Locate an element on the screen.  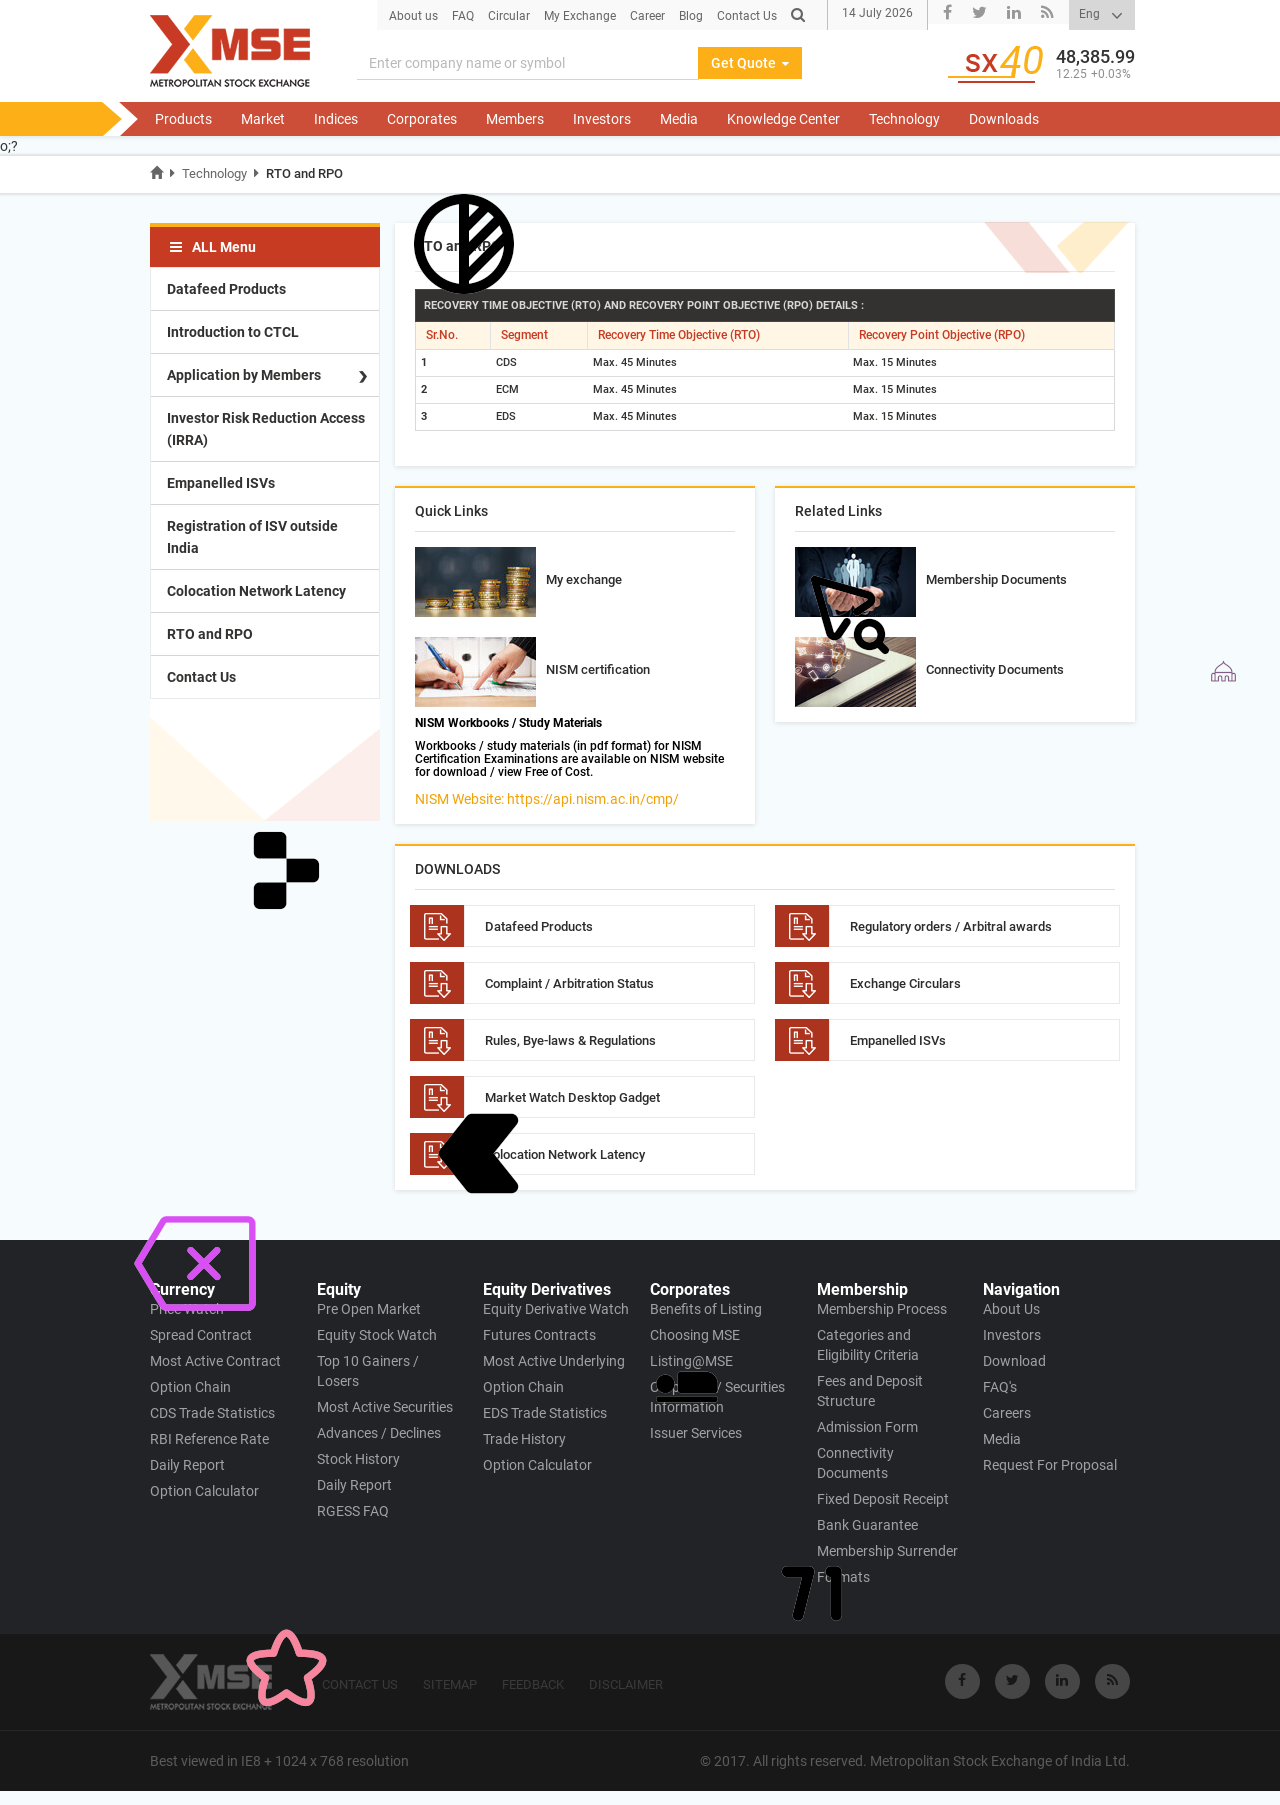
search for cursor or pointer settings is located at coordinates (846, 611).